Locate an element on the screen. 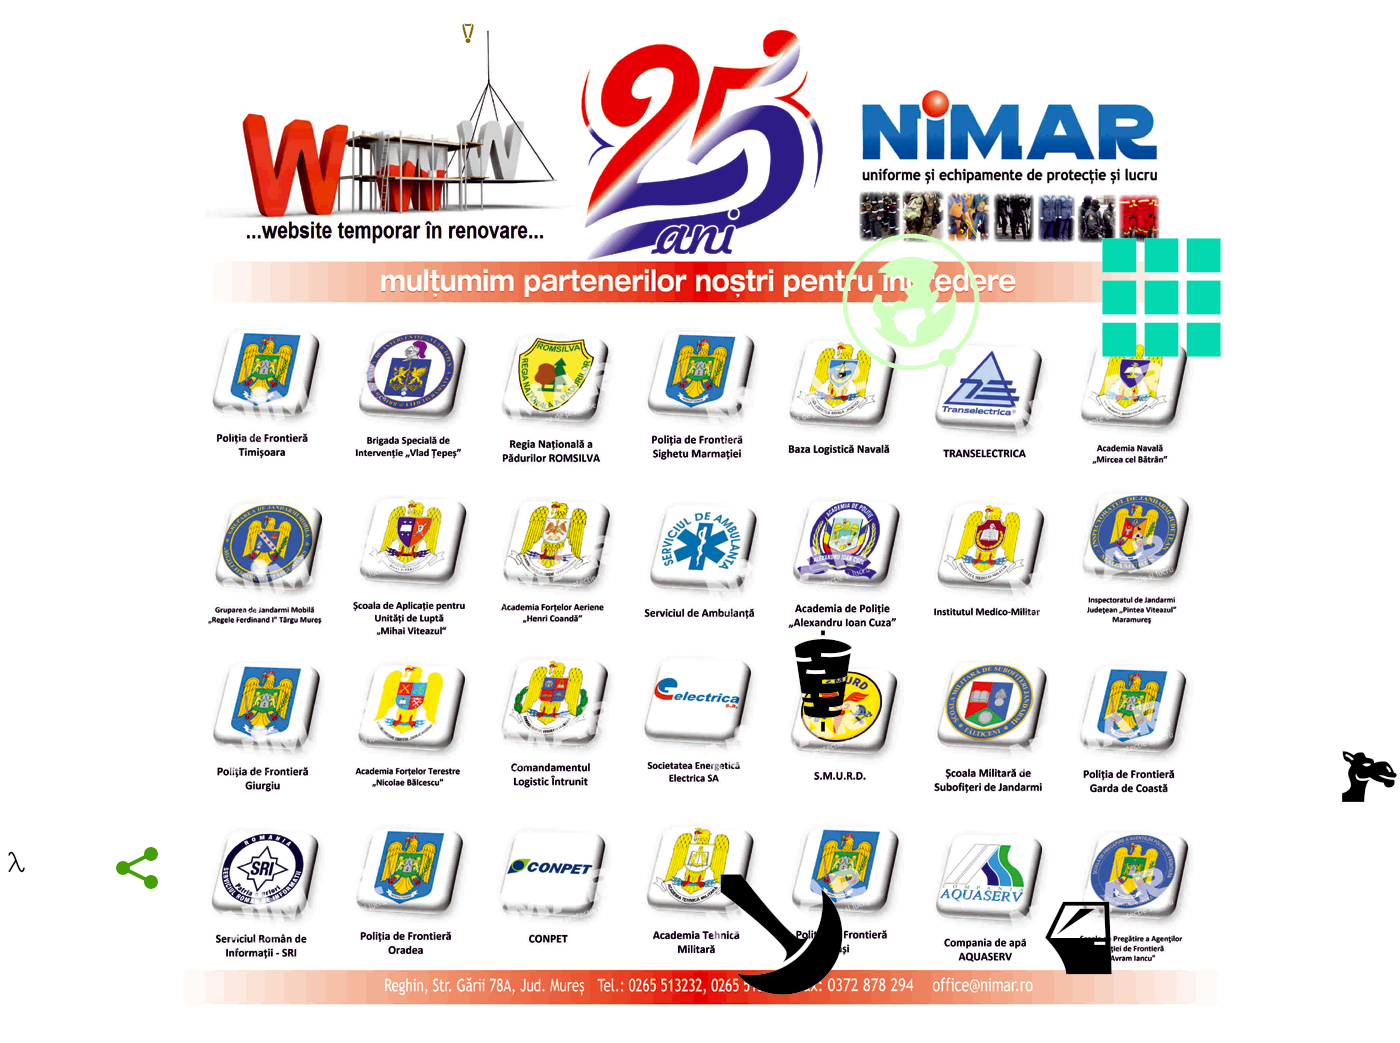 The height and width of the screenshot is (1043, 1400). browse kebab or street food options is located at coordinates (823, 681).